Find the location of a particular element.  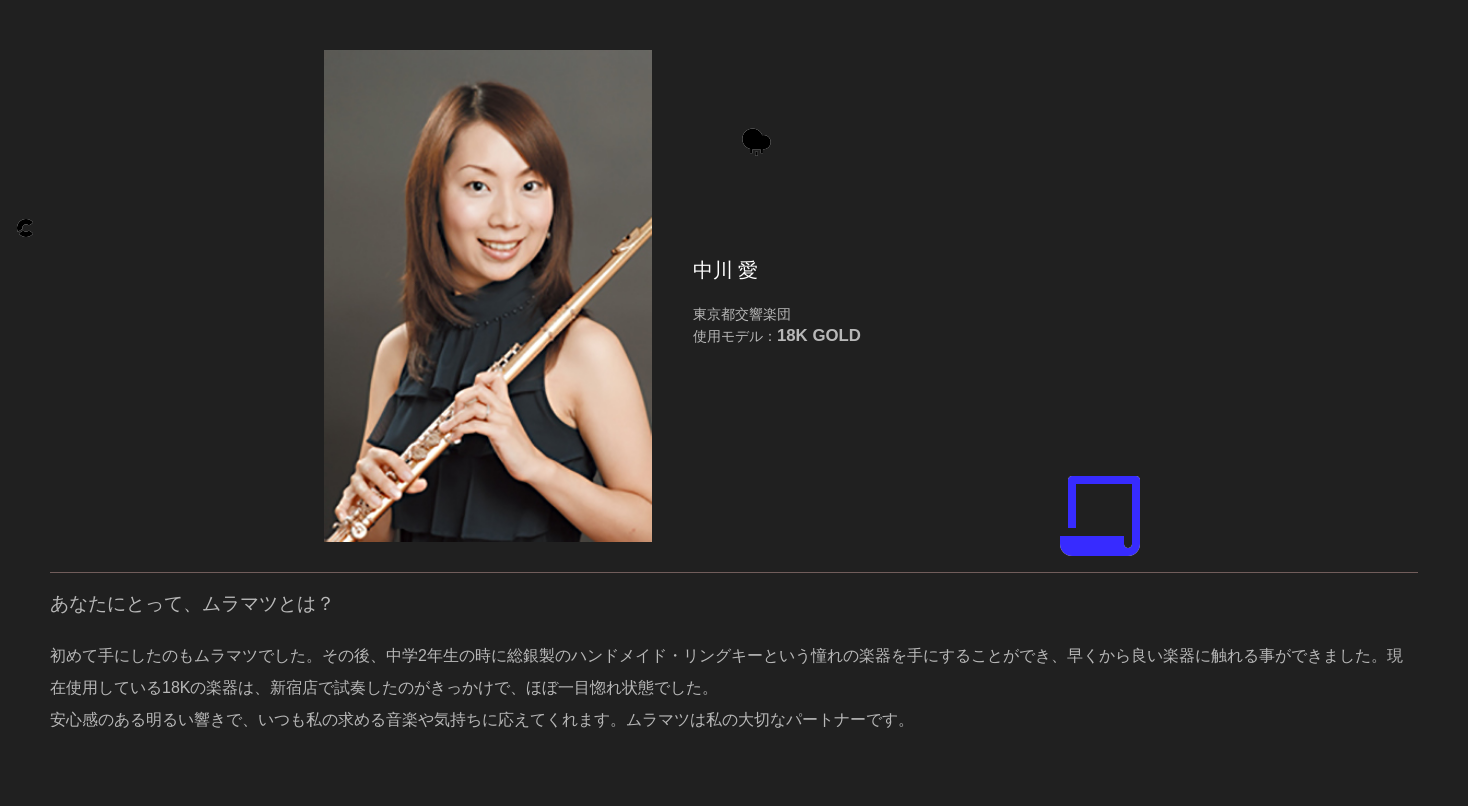

indicates rainy weather conditions is located at coordinates (756, 141).